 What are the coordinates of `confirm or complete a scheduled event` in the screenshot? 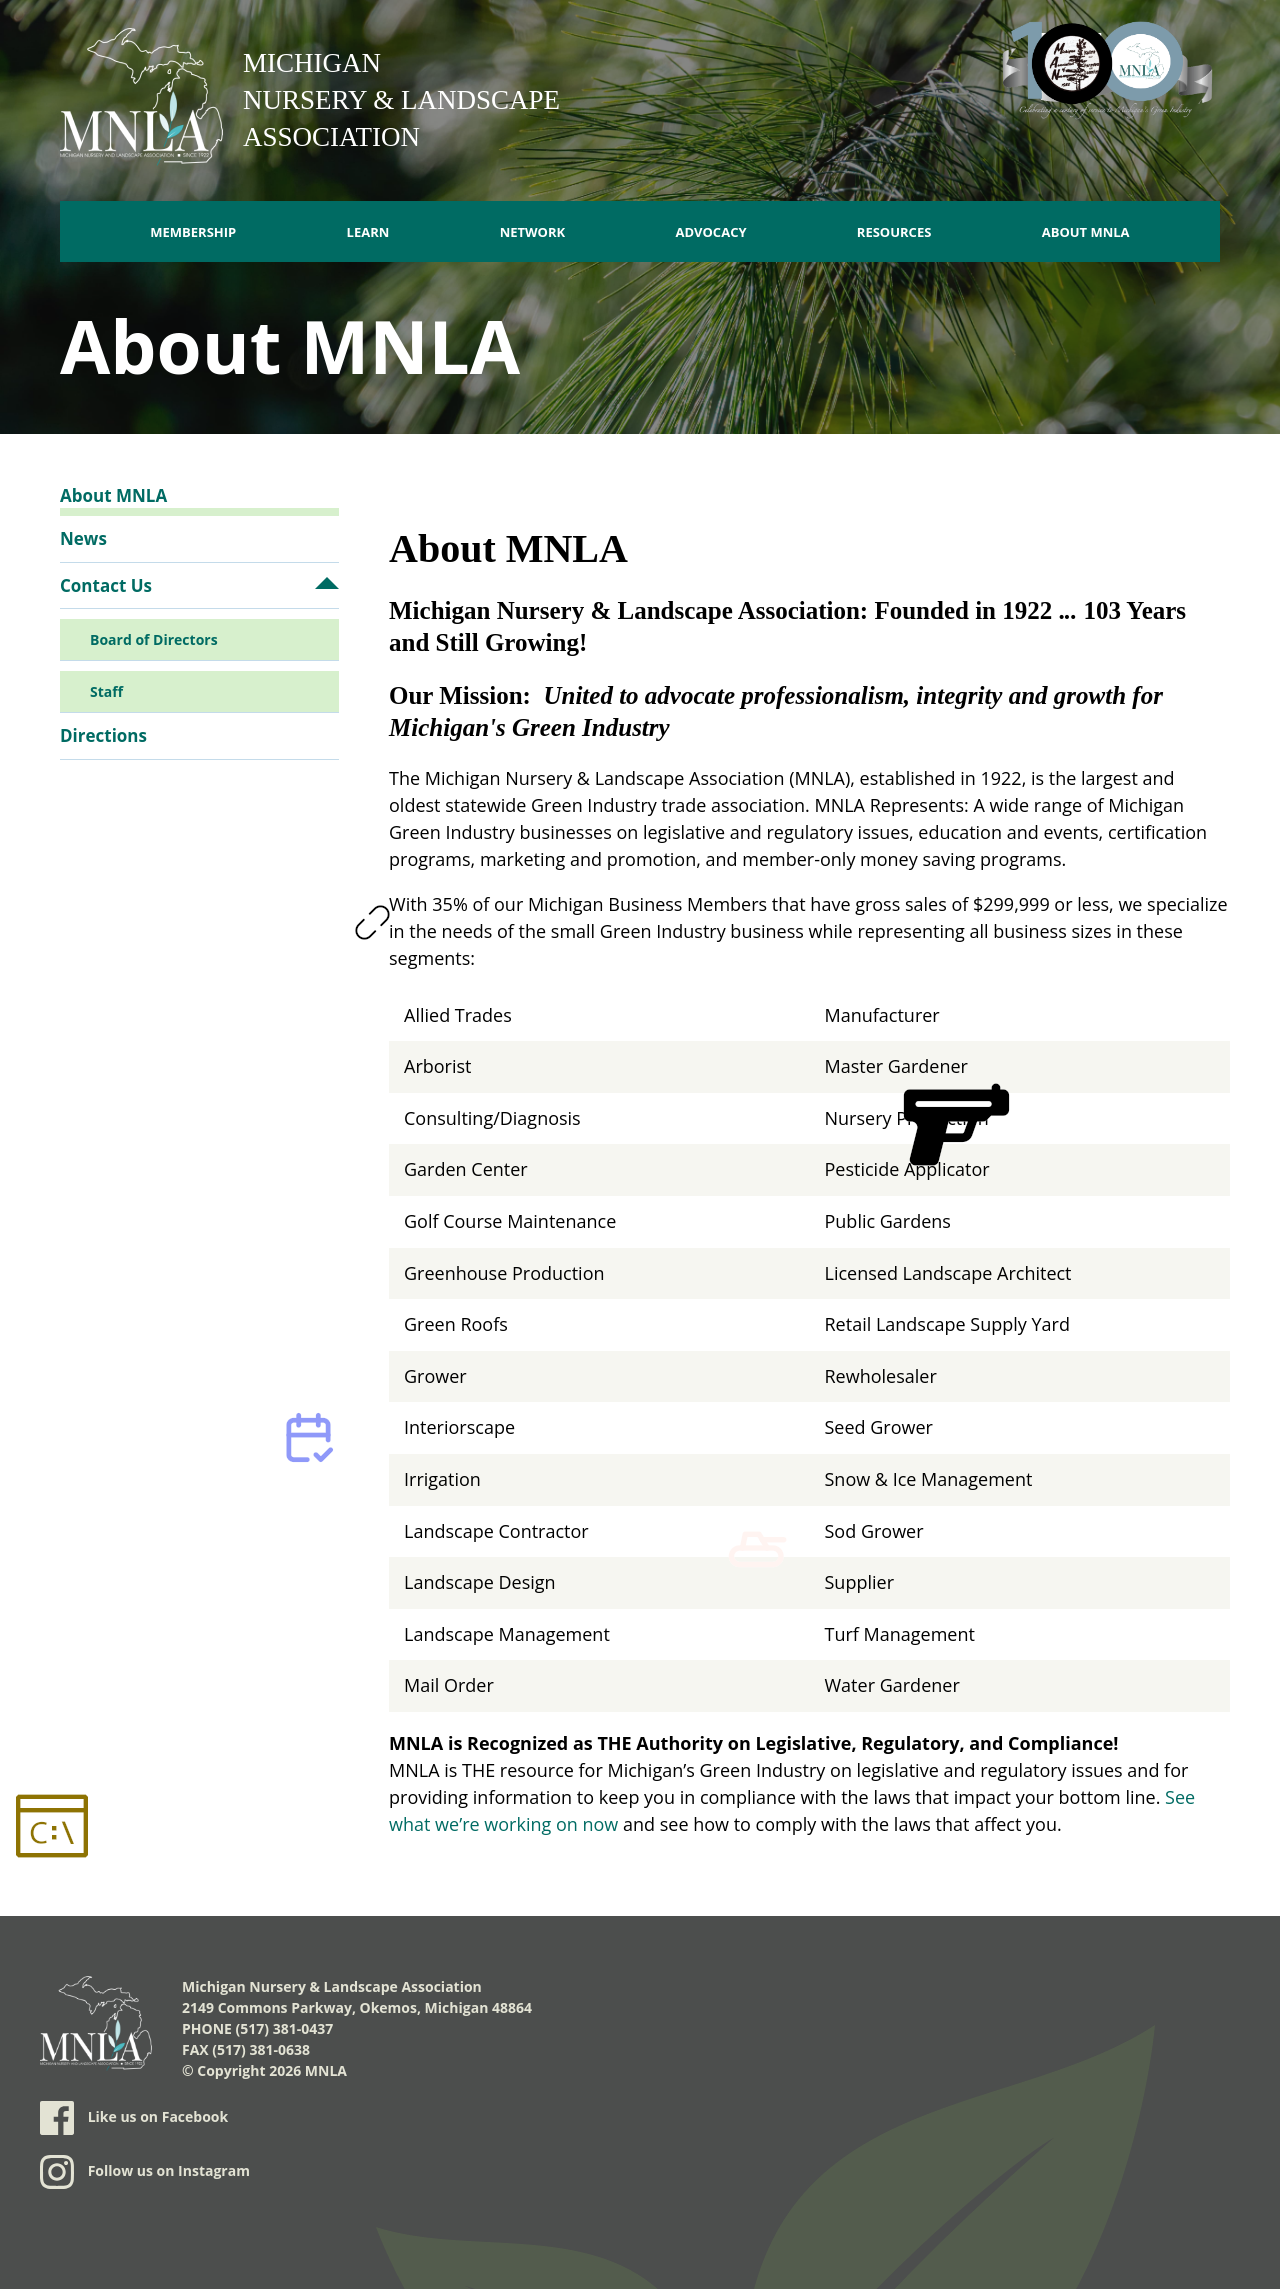 It's located at (308, 1437).